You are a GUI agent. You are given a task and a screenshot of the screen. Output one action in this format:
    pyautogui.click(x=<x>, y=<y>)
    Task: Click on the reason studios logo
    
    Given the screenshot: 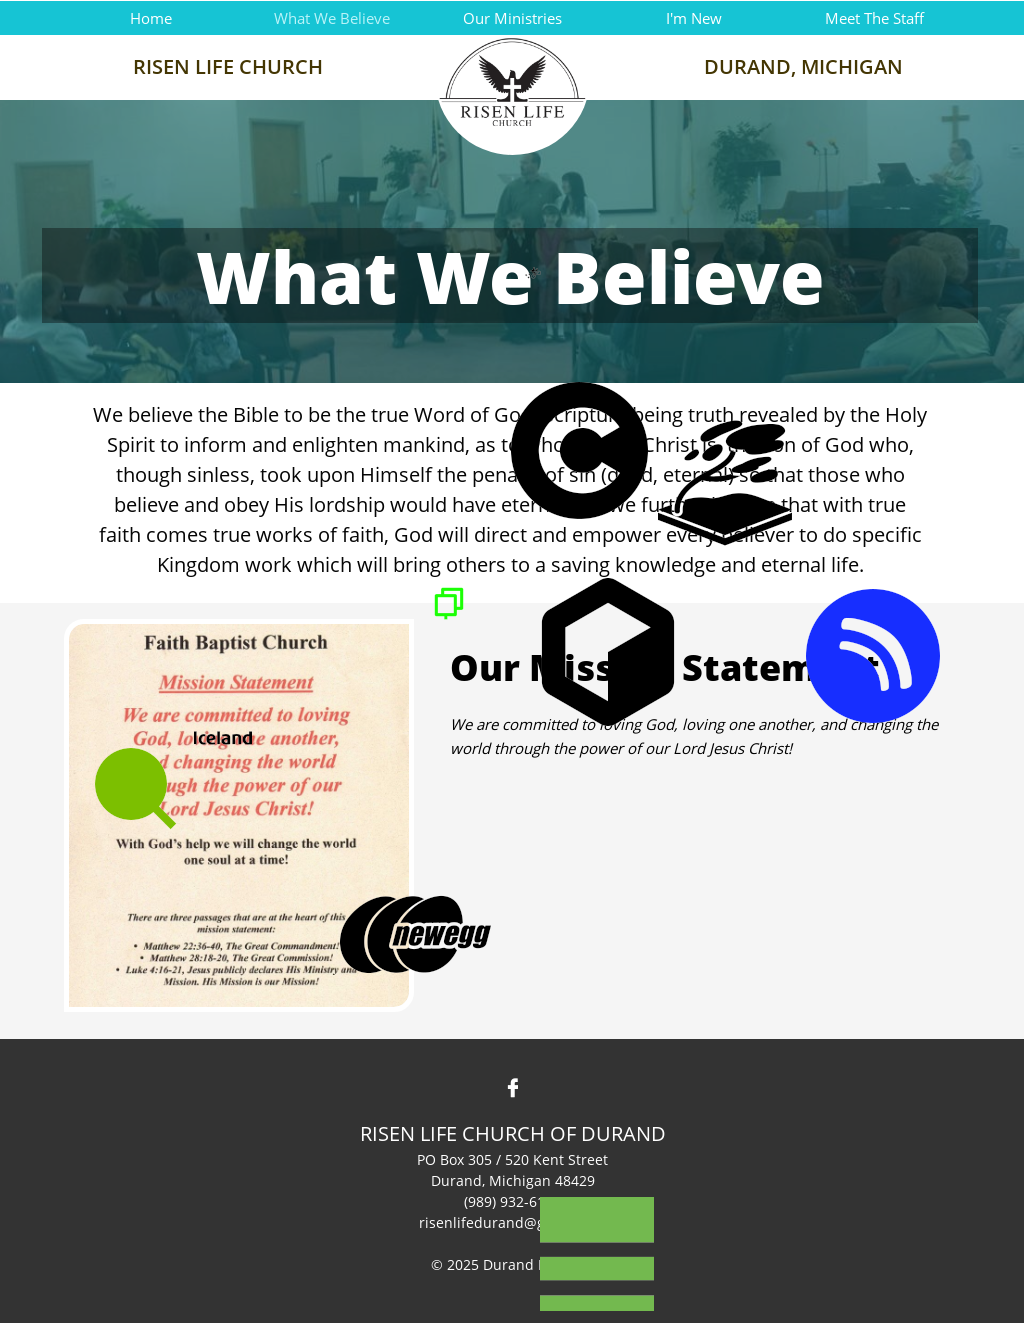 What is the action you would take?
    pyautogui.click(x=608, y=652)
    